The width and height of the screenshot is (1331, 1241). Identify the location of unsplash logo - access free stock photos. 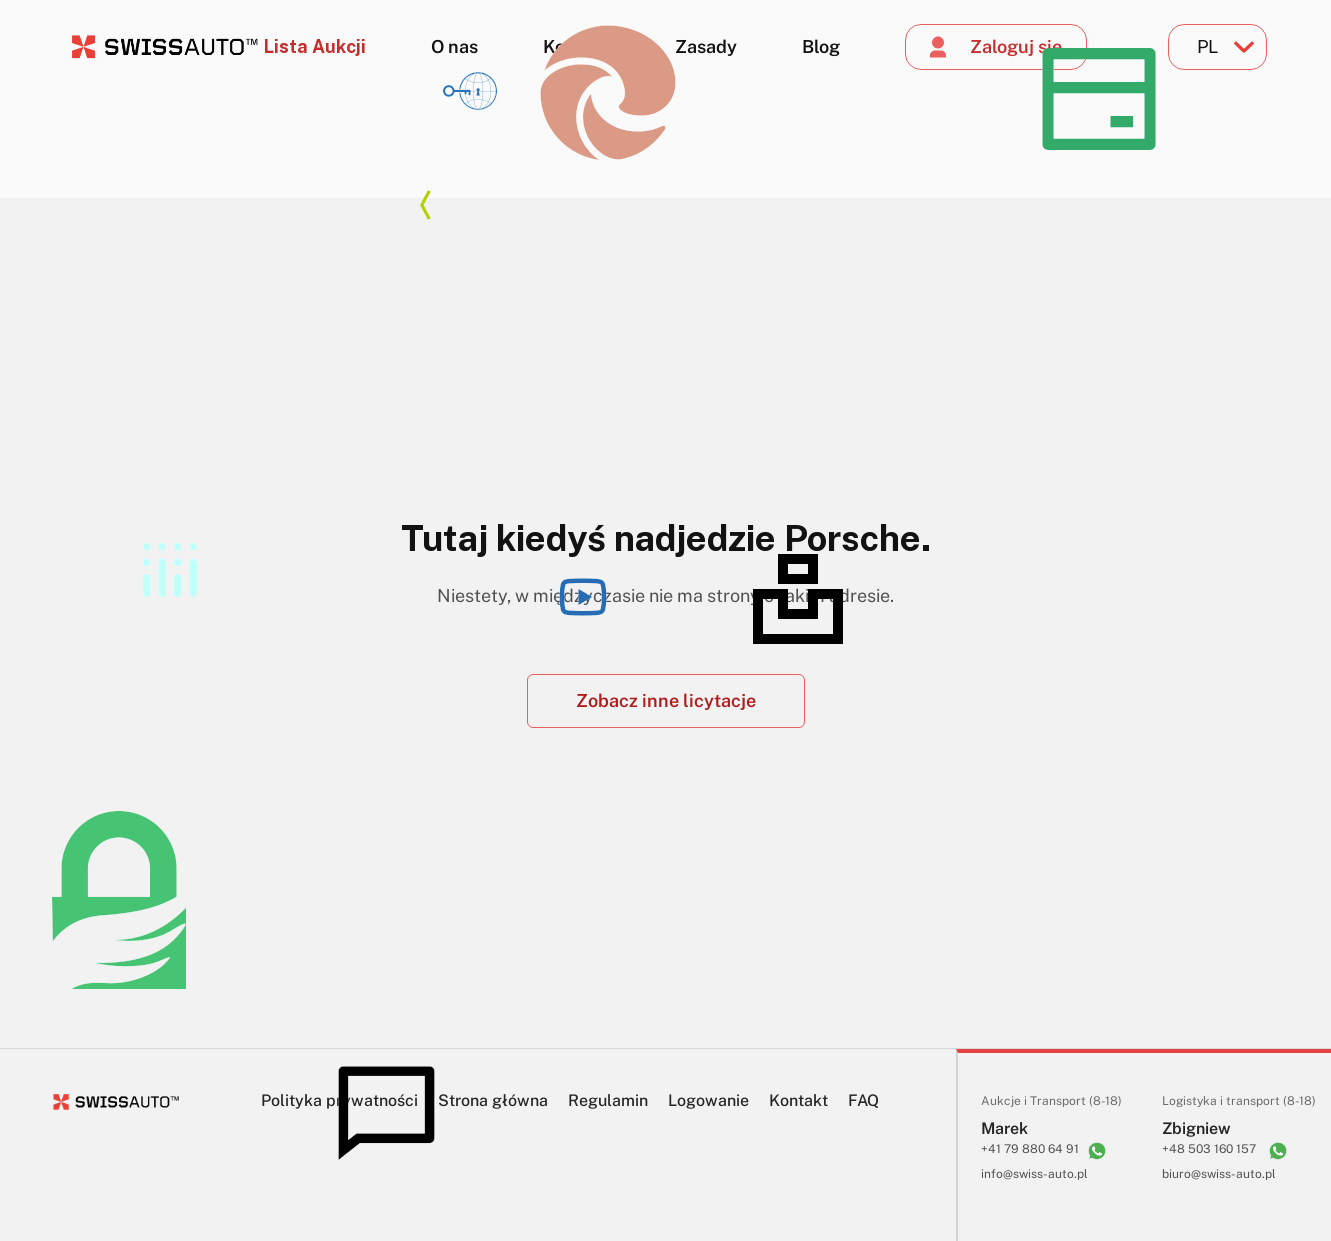
(798, 599).